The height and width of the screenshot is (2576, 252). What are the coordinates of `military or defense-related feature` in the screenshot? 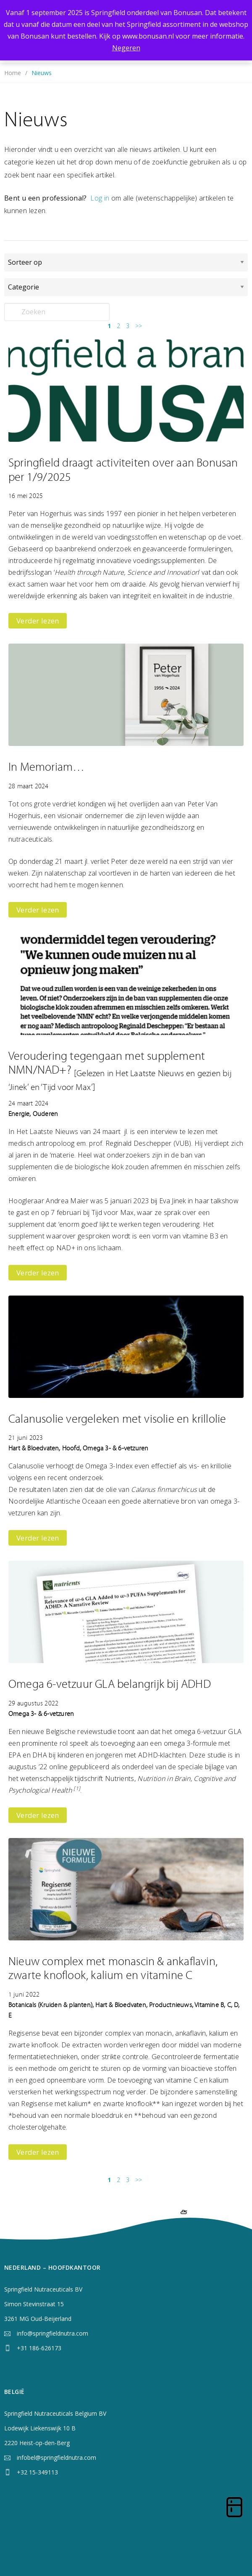 It's located at (184, 2212).